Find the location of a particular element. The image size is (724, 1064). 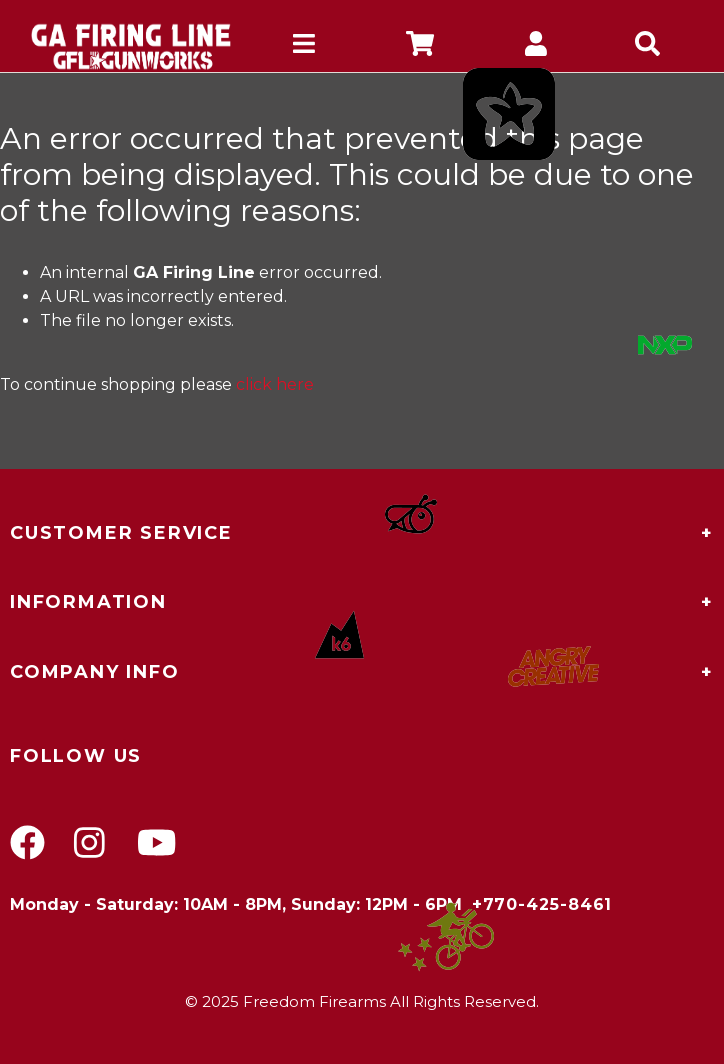

NXP Semiconductors company logo is located at coordinates (665, 345).